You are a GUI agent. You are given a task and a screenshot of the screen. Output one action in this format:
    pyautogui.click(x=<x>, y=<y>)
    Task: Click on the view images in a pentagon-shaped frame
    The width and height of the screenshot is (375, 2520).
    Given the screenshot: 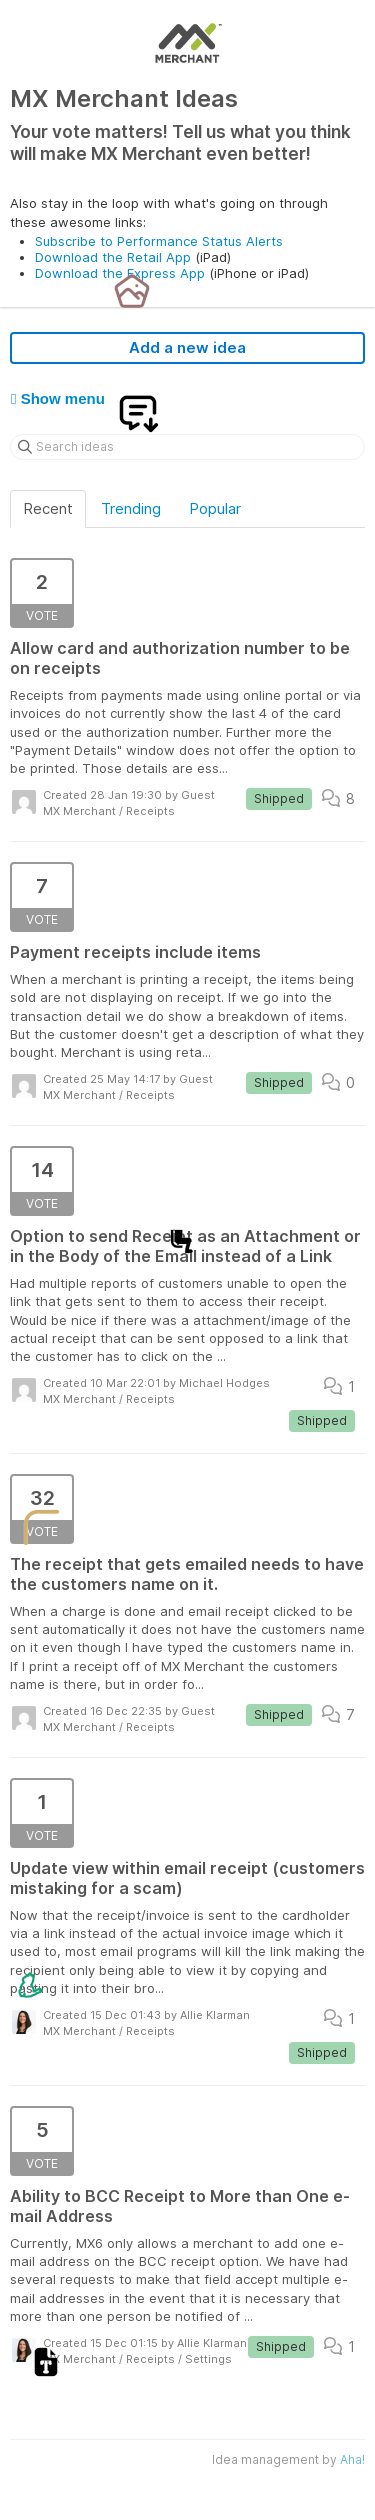 What is the action you would take?
    pyautogui.click(x=132, y=292)
    